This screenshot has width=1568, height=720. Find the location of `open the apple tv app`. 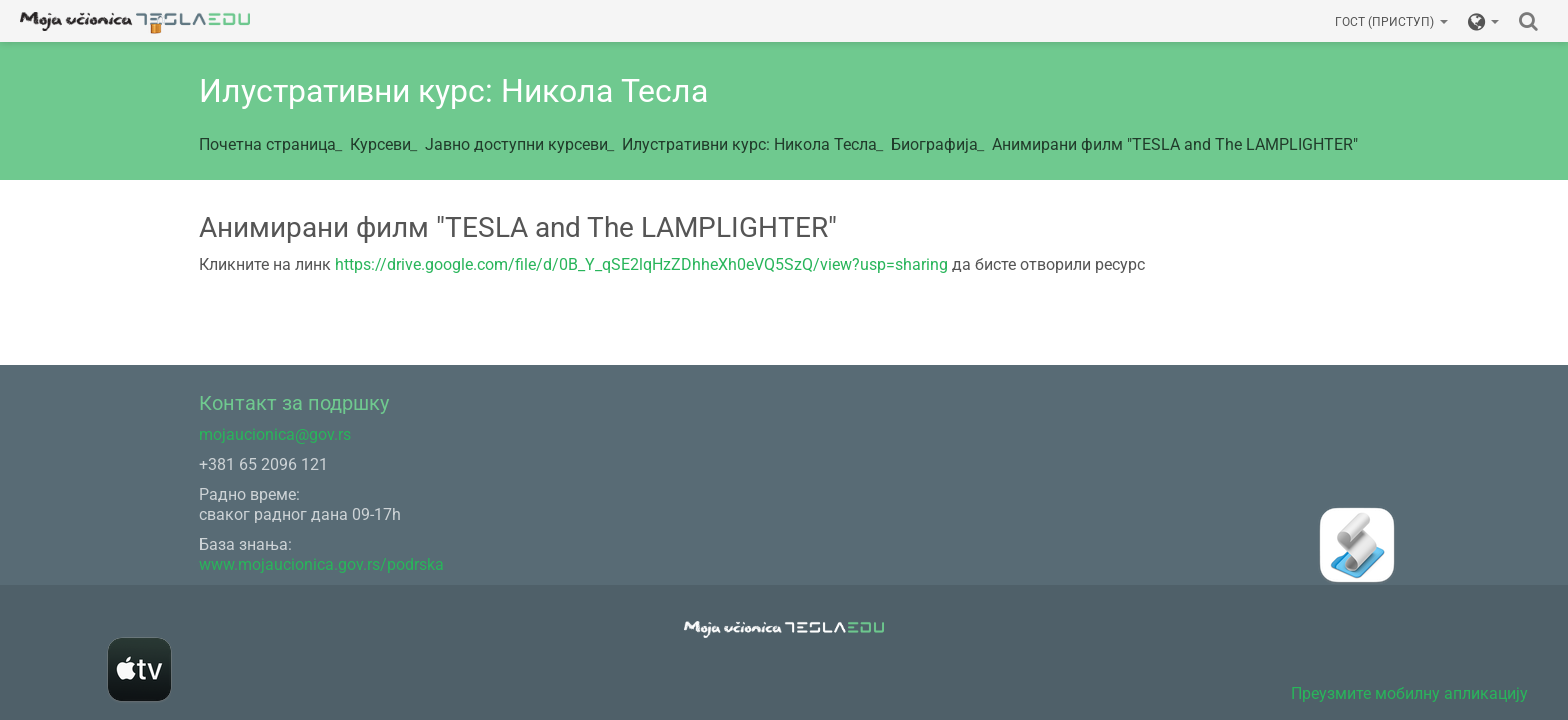

open the apple tv app is located at coordinates (139, 669).